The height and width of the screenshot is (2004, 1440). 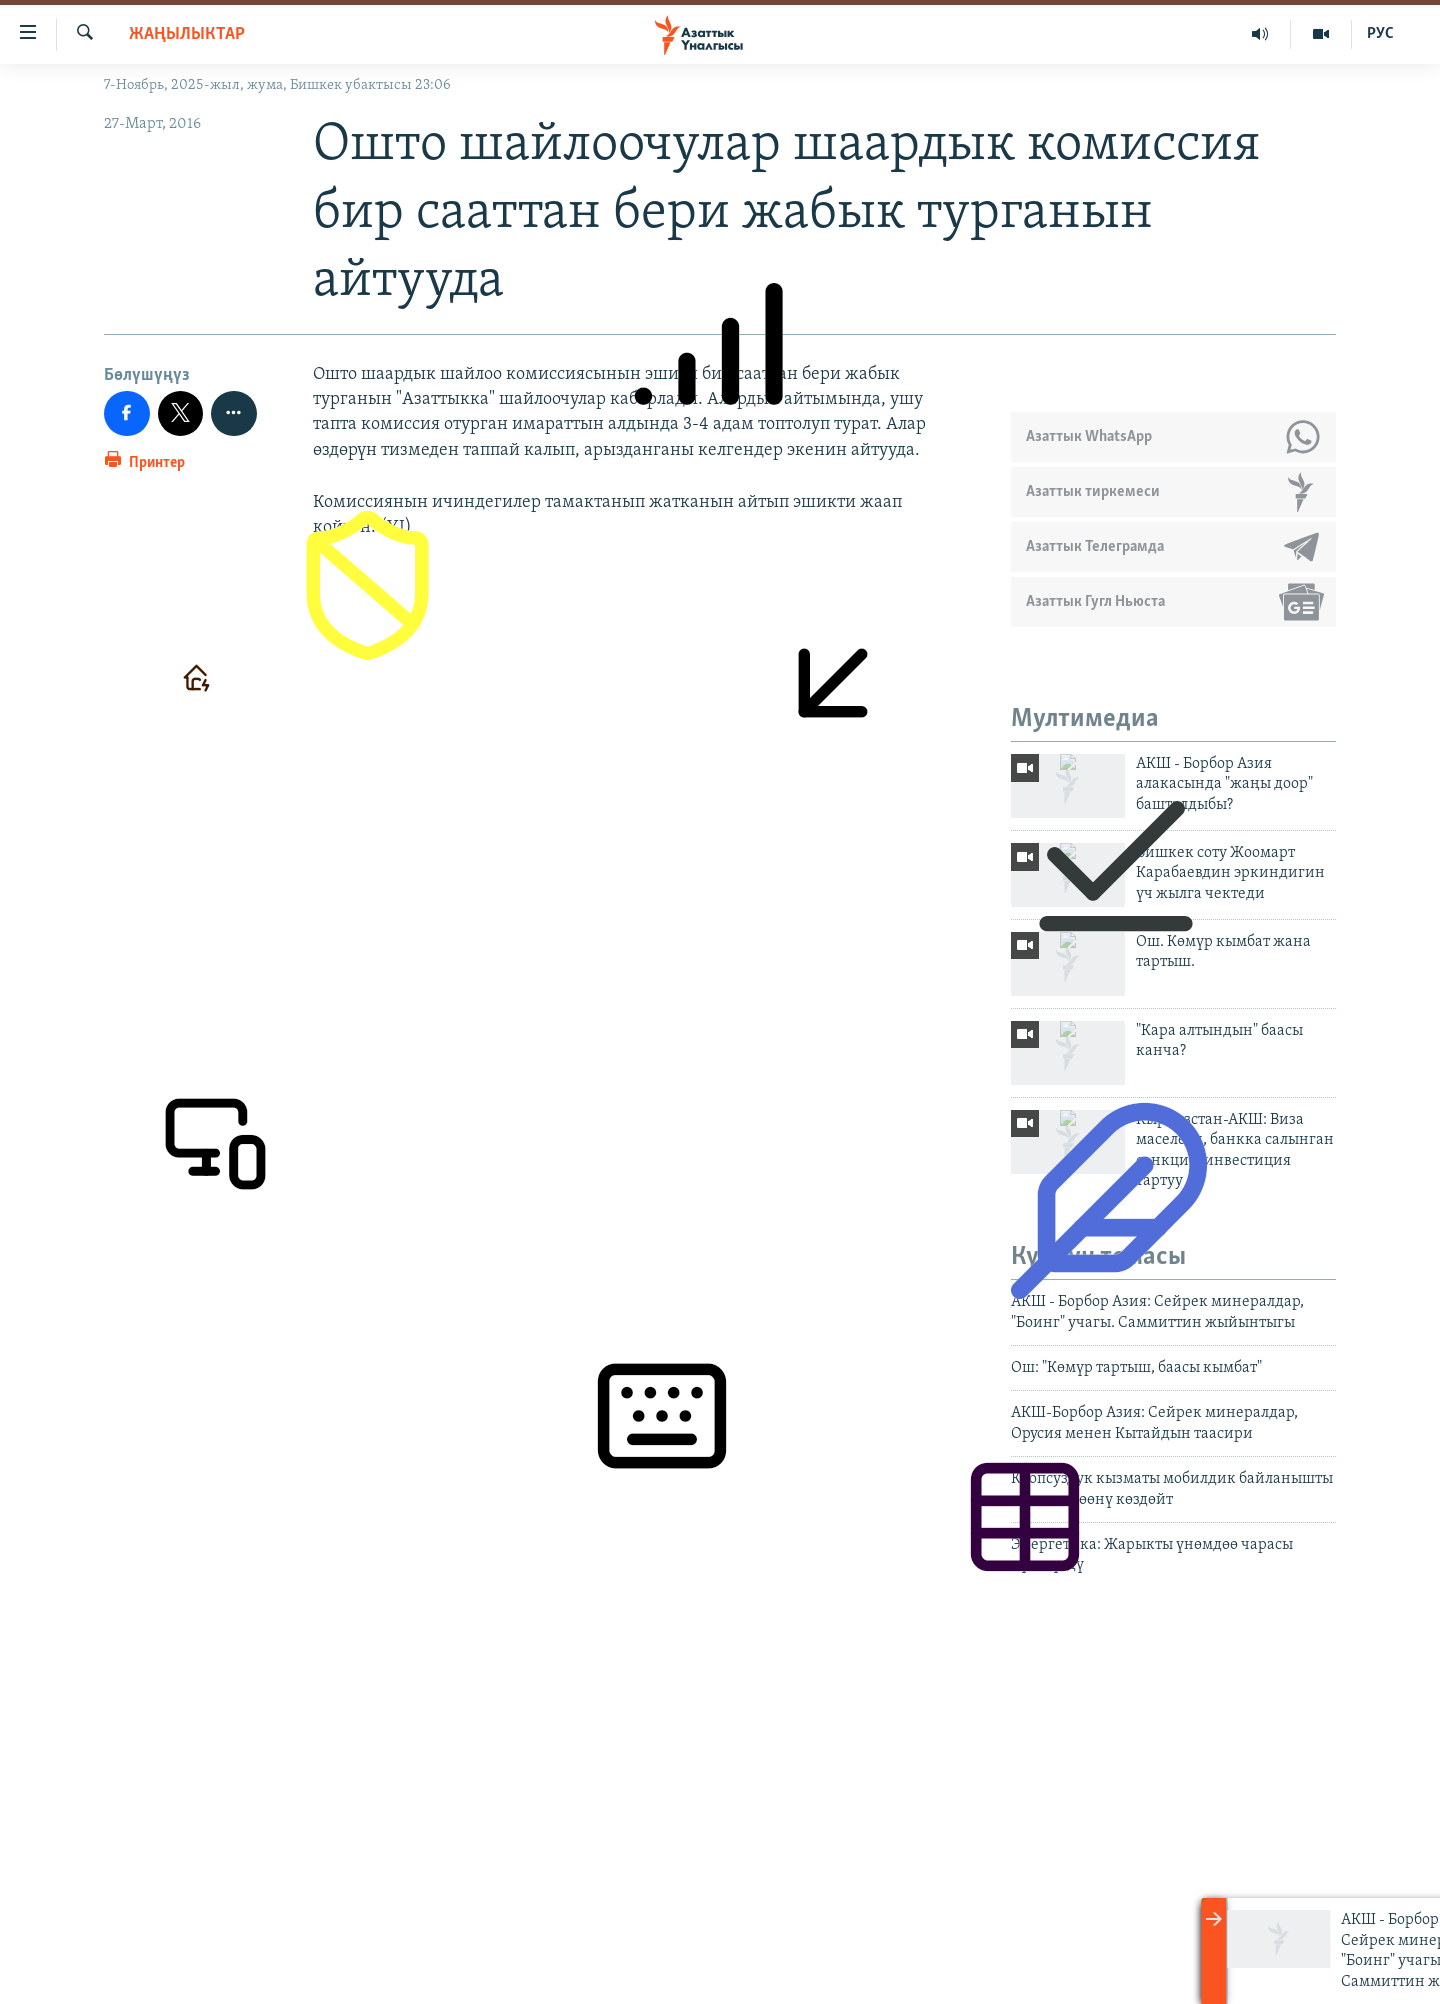 I want to click on compose a new message or post, so click(x=1109, y=1201).